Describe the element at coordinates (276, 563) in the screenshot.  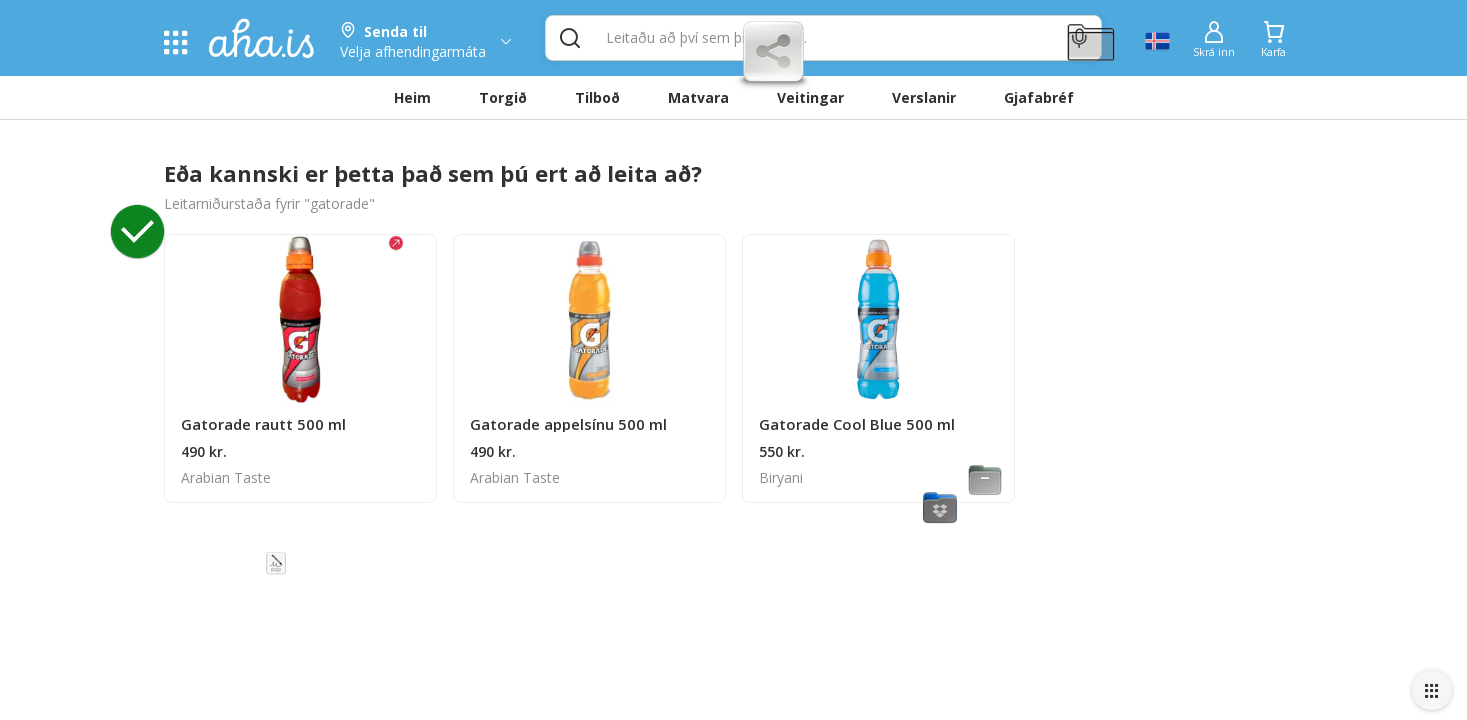
I see `a PGP signature file for verifying authenticity` at that location.